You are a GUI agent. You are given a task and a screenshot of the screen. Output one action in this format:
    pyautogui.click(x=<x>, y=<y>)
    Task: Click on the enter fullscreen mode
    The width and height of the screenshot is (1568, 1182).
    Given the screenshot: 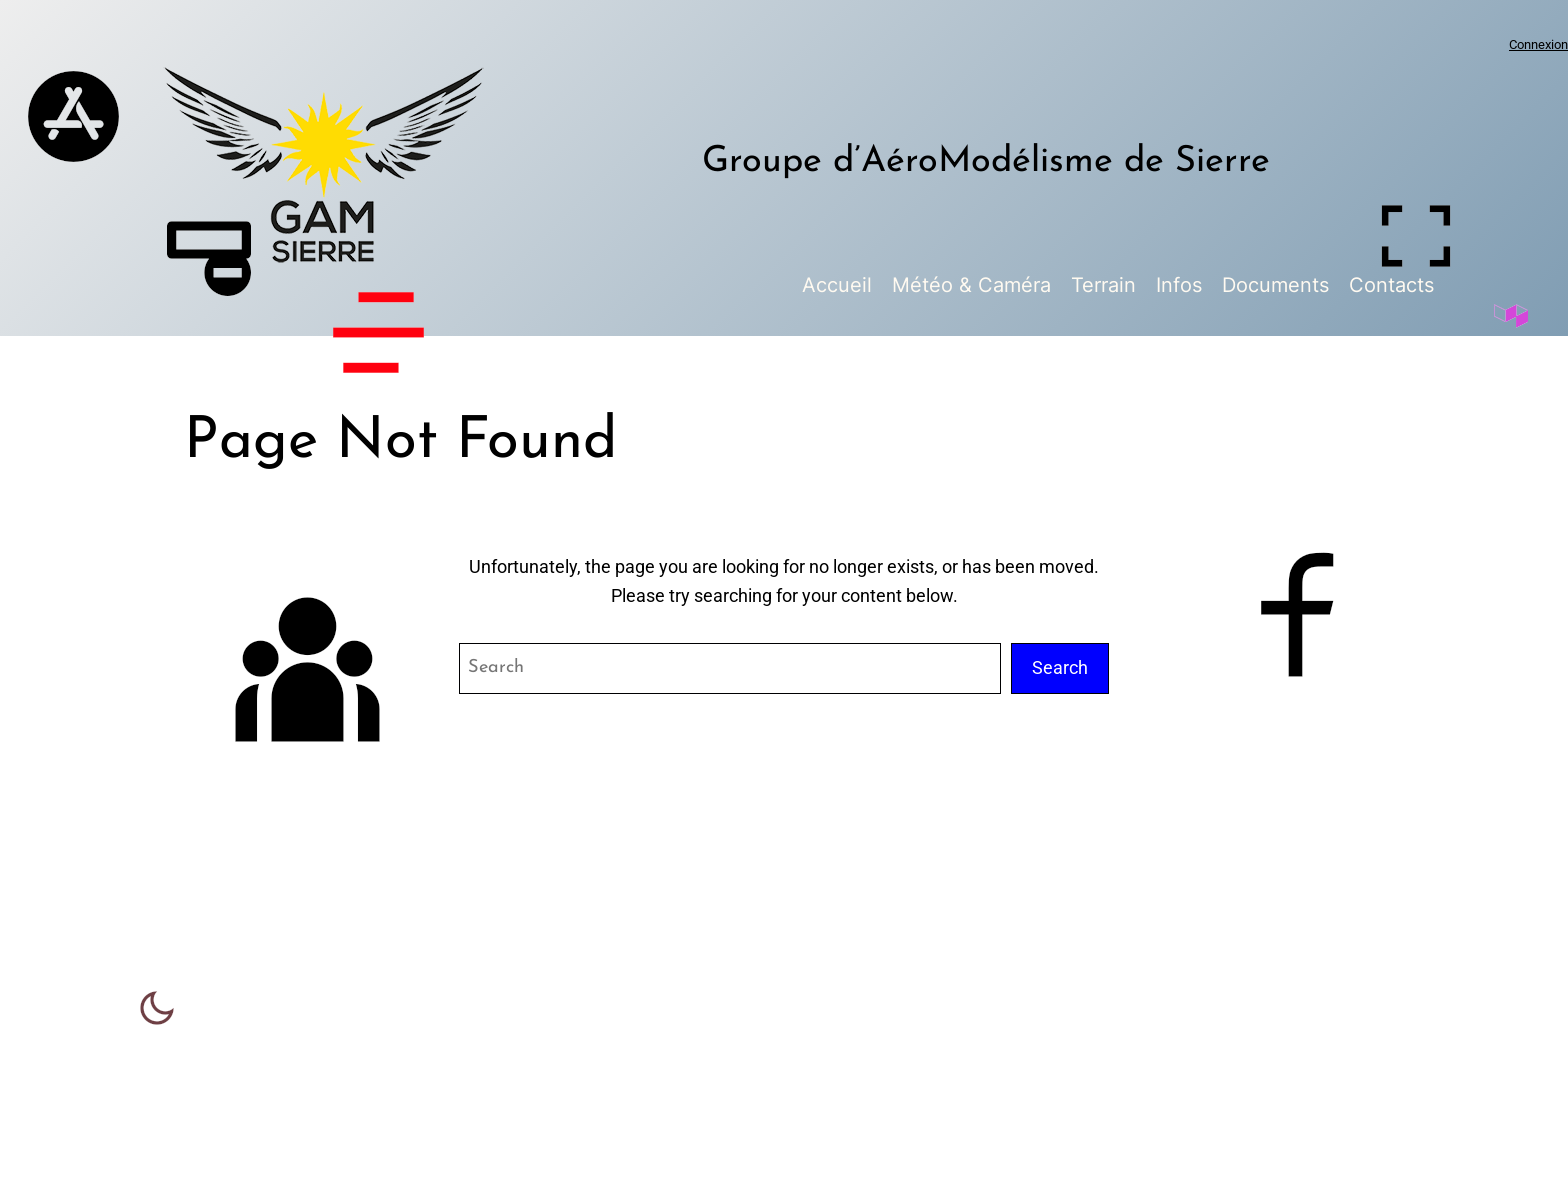 What is the action you would take?
    pyautogui.click(x=1416, y=236)
    